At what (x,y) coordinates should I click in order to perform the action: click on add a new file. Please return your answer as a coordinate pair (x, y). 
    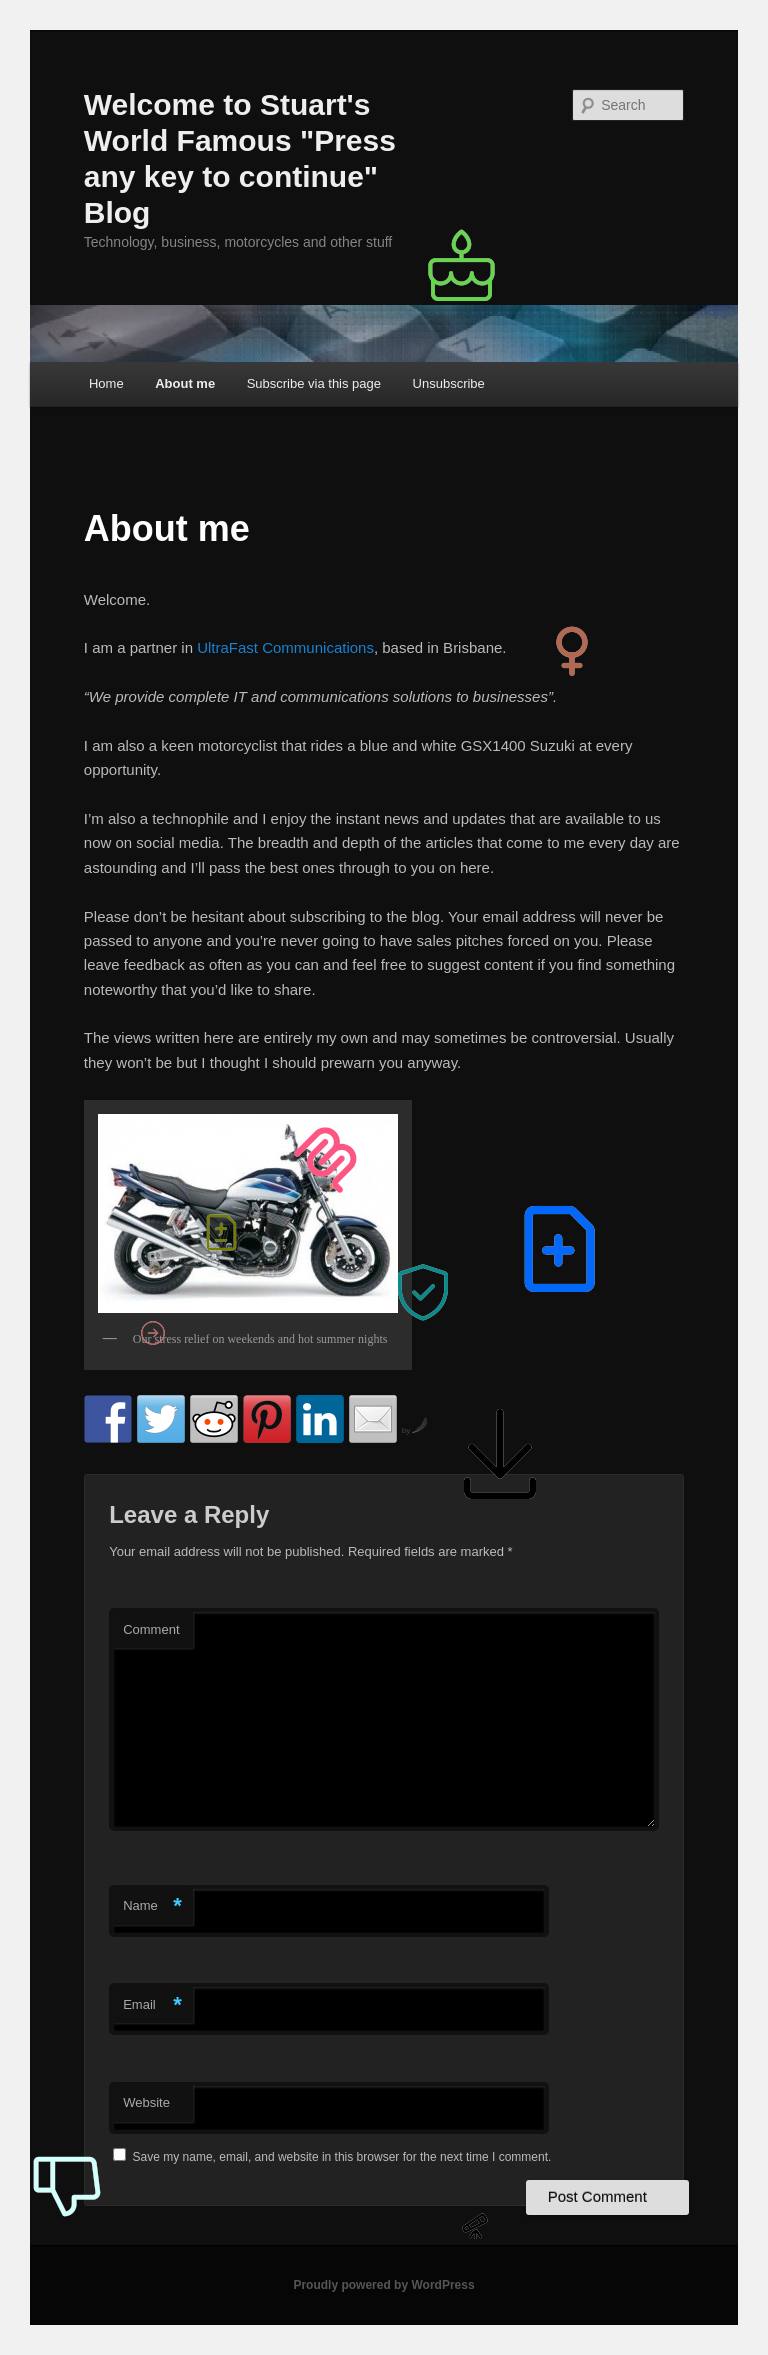
    Looking at the image, I should click on (557, 1249).